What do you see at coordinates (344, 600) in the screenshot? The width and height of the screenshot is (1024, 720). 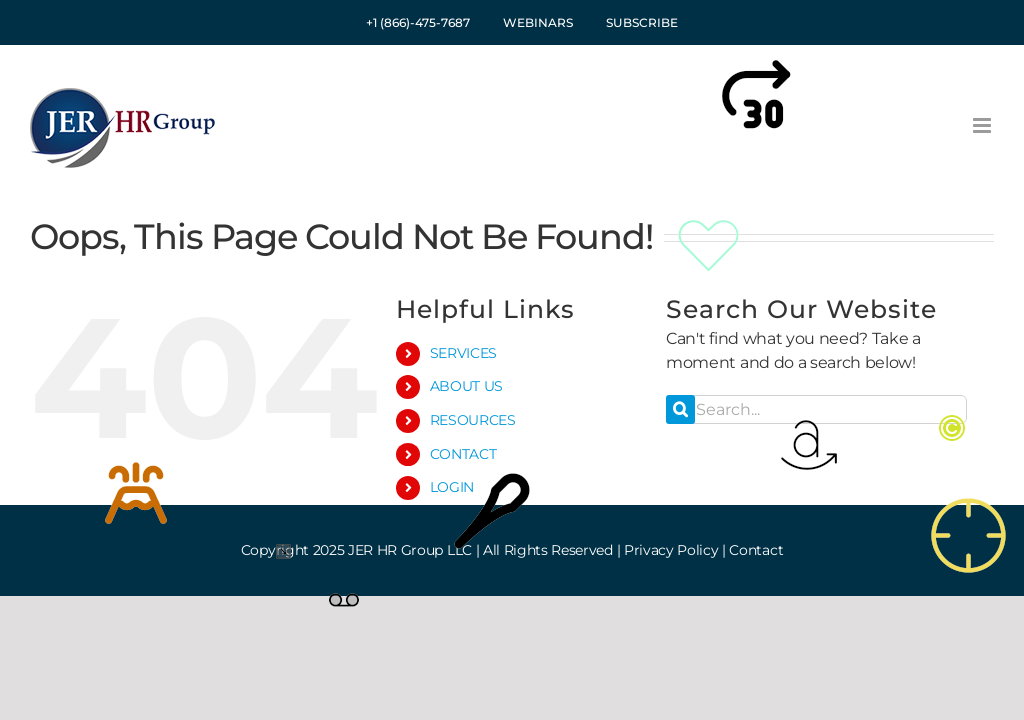 I see `access voicemail messages` at bounding box center [344, 600].